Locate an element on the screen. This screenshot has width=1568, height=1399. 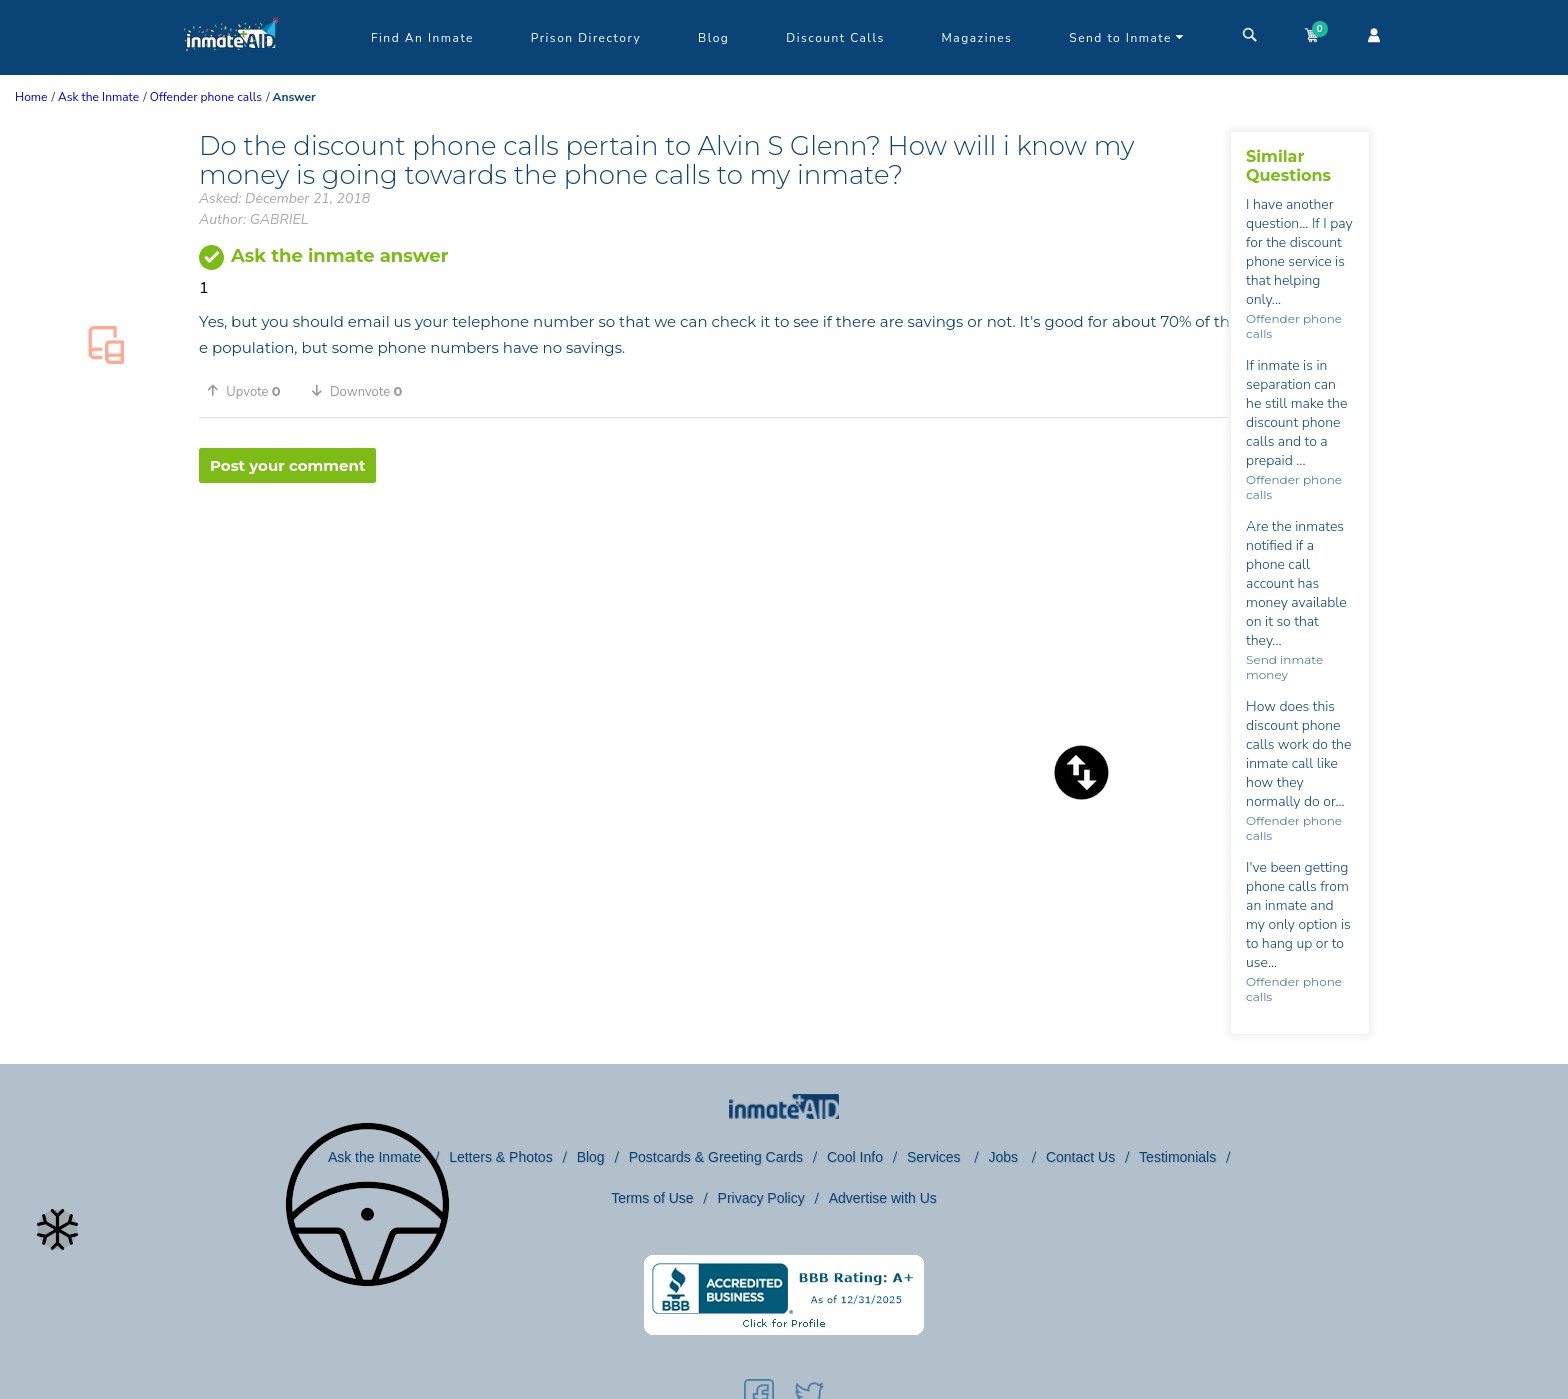
swap or reorder items vertically is located at coordinates (1081, 772).